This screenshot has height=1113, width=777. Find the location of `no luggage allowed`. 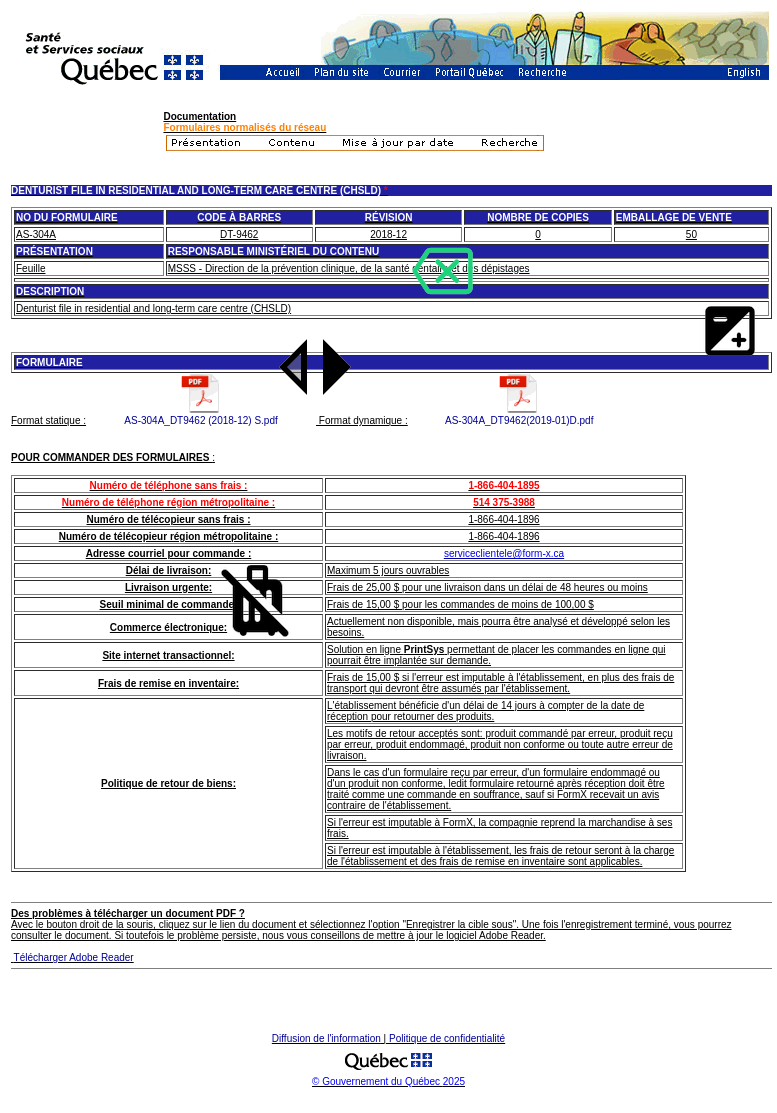

no luggage allowed is located at coordinates (257, 600).